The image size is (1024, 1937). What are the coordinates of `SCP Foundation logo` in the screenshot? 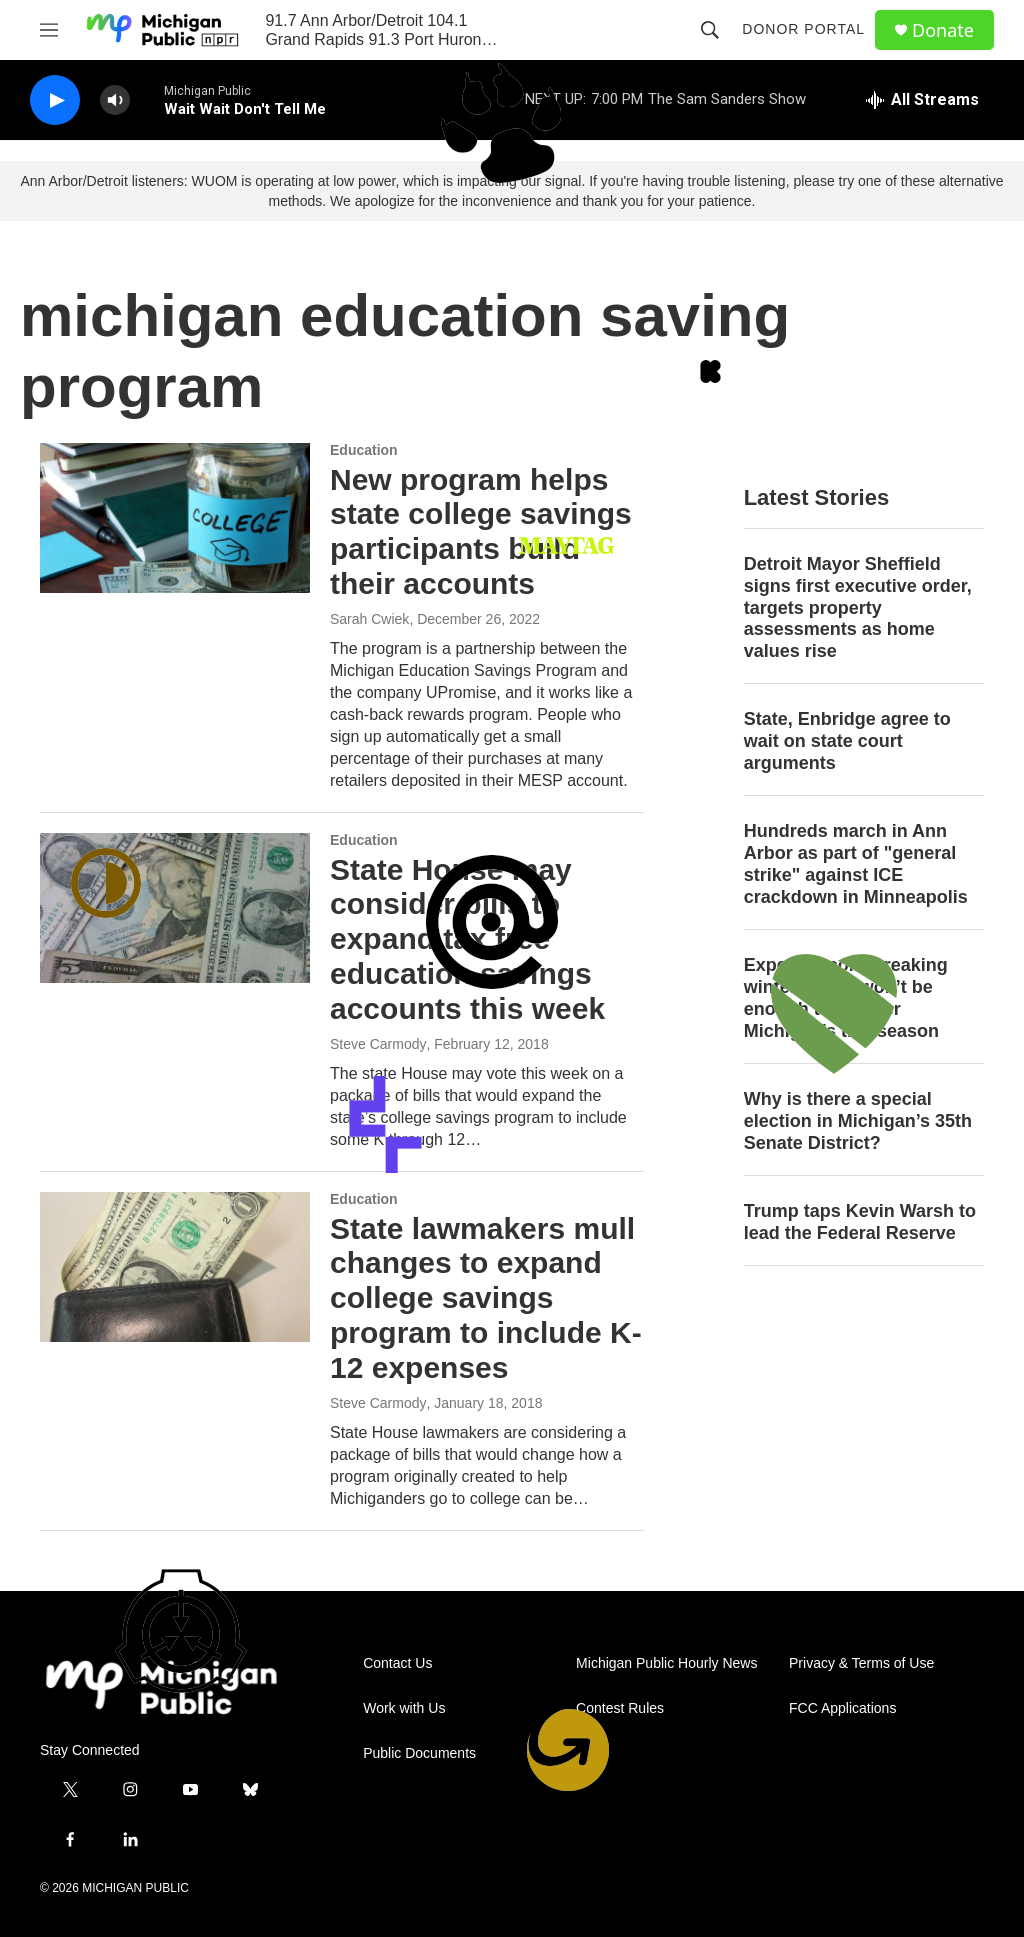 It's located at (181, 1631).